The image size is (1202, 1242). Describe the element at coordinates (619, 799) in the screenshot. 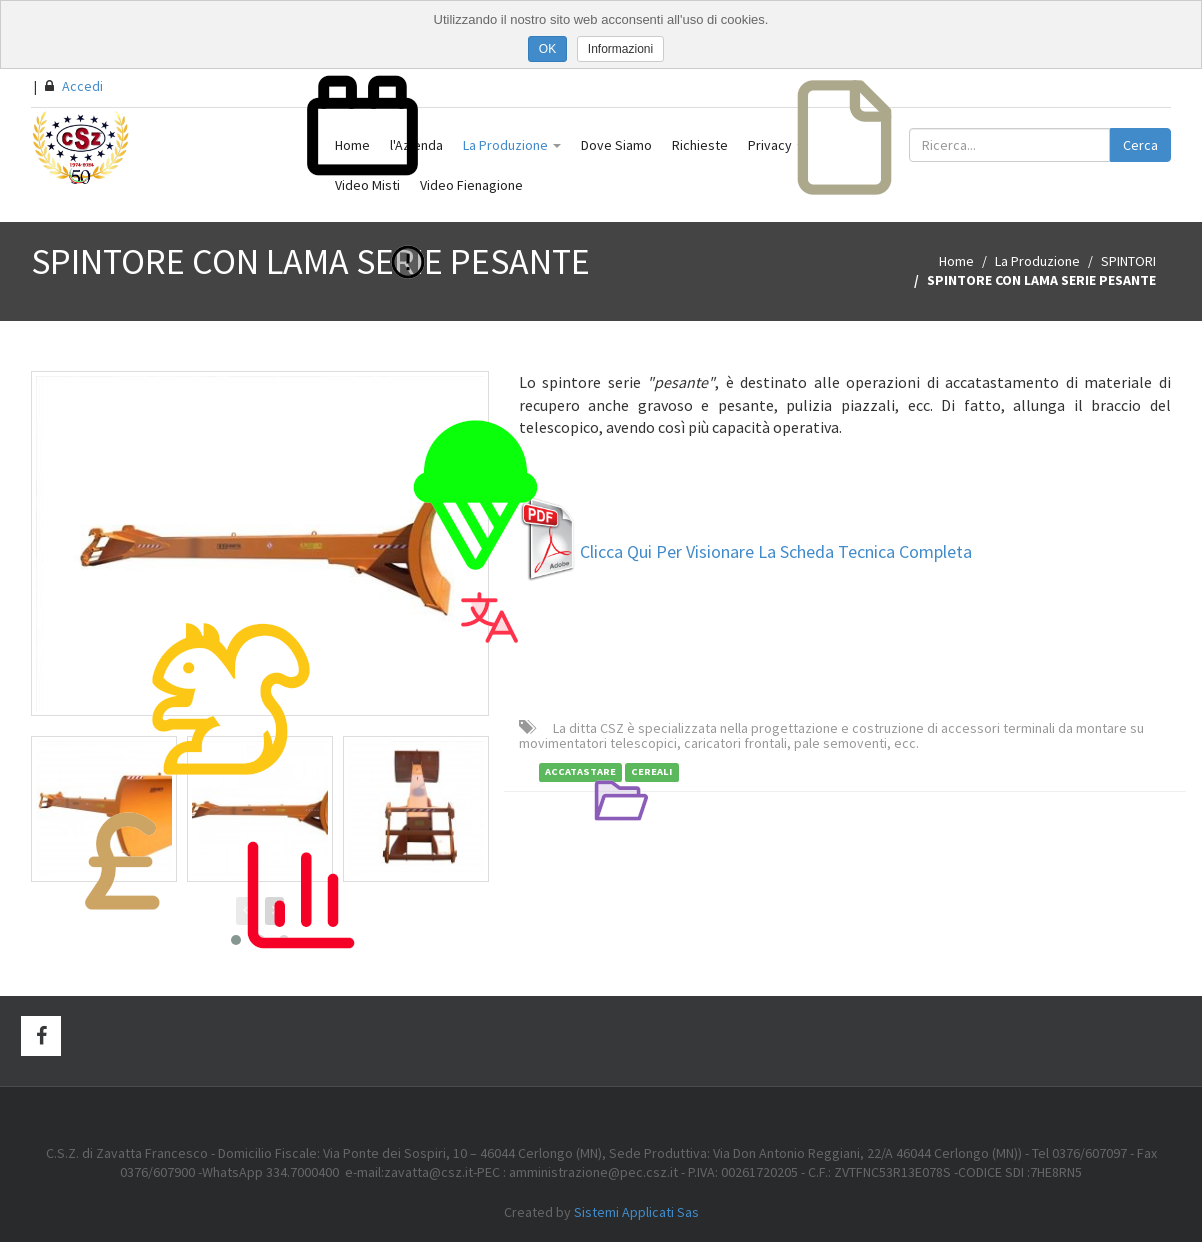

I see `access folder contents` at that location.